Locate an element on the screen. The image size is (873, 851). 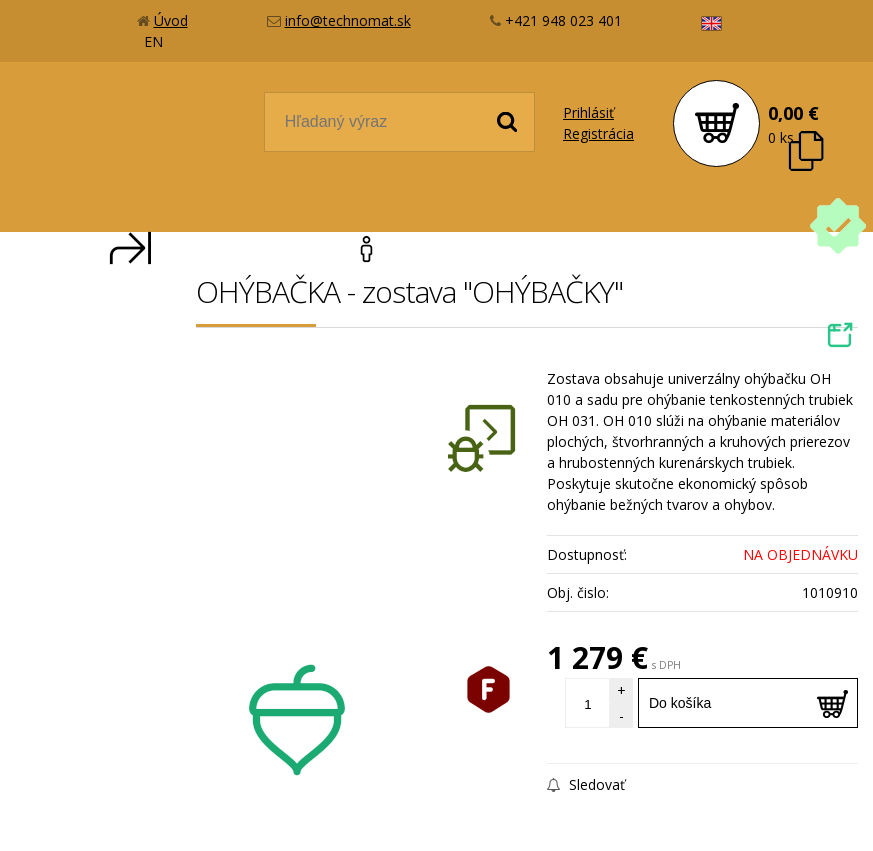
open the debug console is located at coordinates (483, 436).